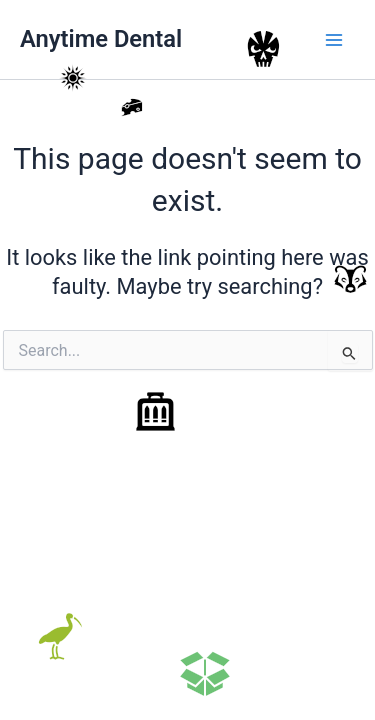 The image size is (375, 720). I want to click on badger character or mascot icon, so click(350, 278).